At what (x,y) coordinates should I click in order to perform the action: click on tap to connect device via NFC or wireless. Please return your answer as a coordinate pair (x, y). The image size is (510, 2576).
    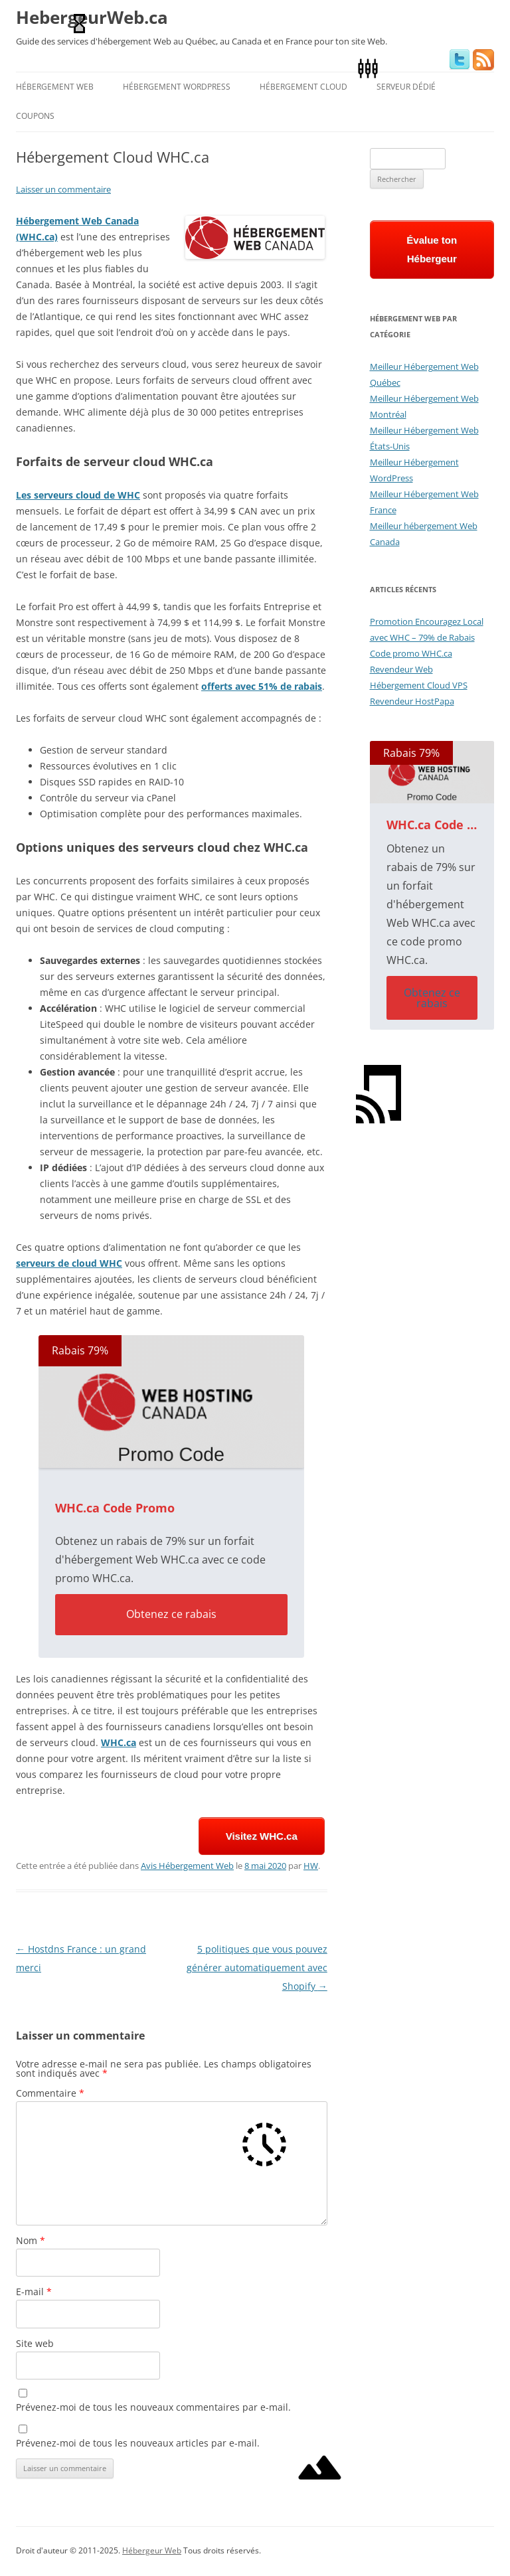
    Looking at the image, I should click on (382, 1094).